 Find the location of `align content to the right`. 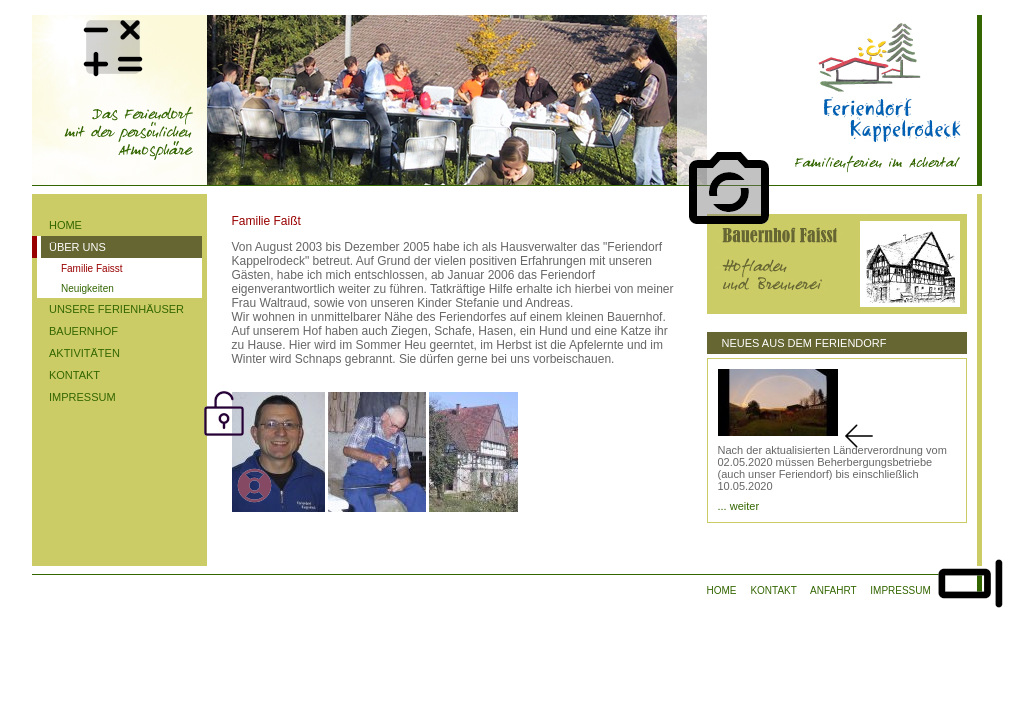

align content to the right is located at coordinates (971, 583).